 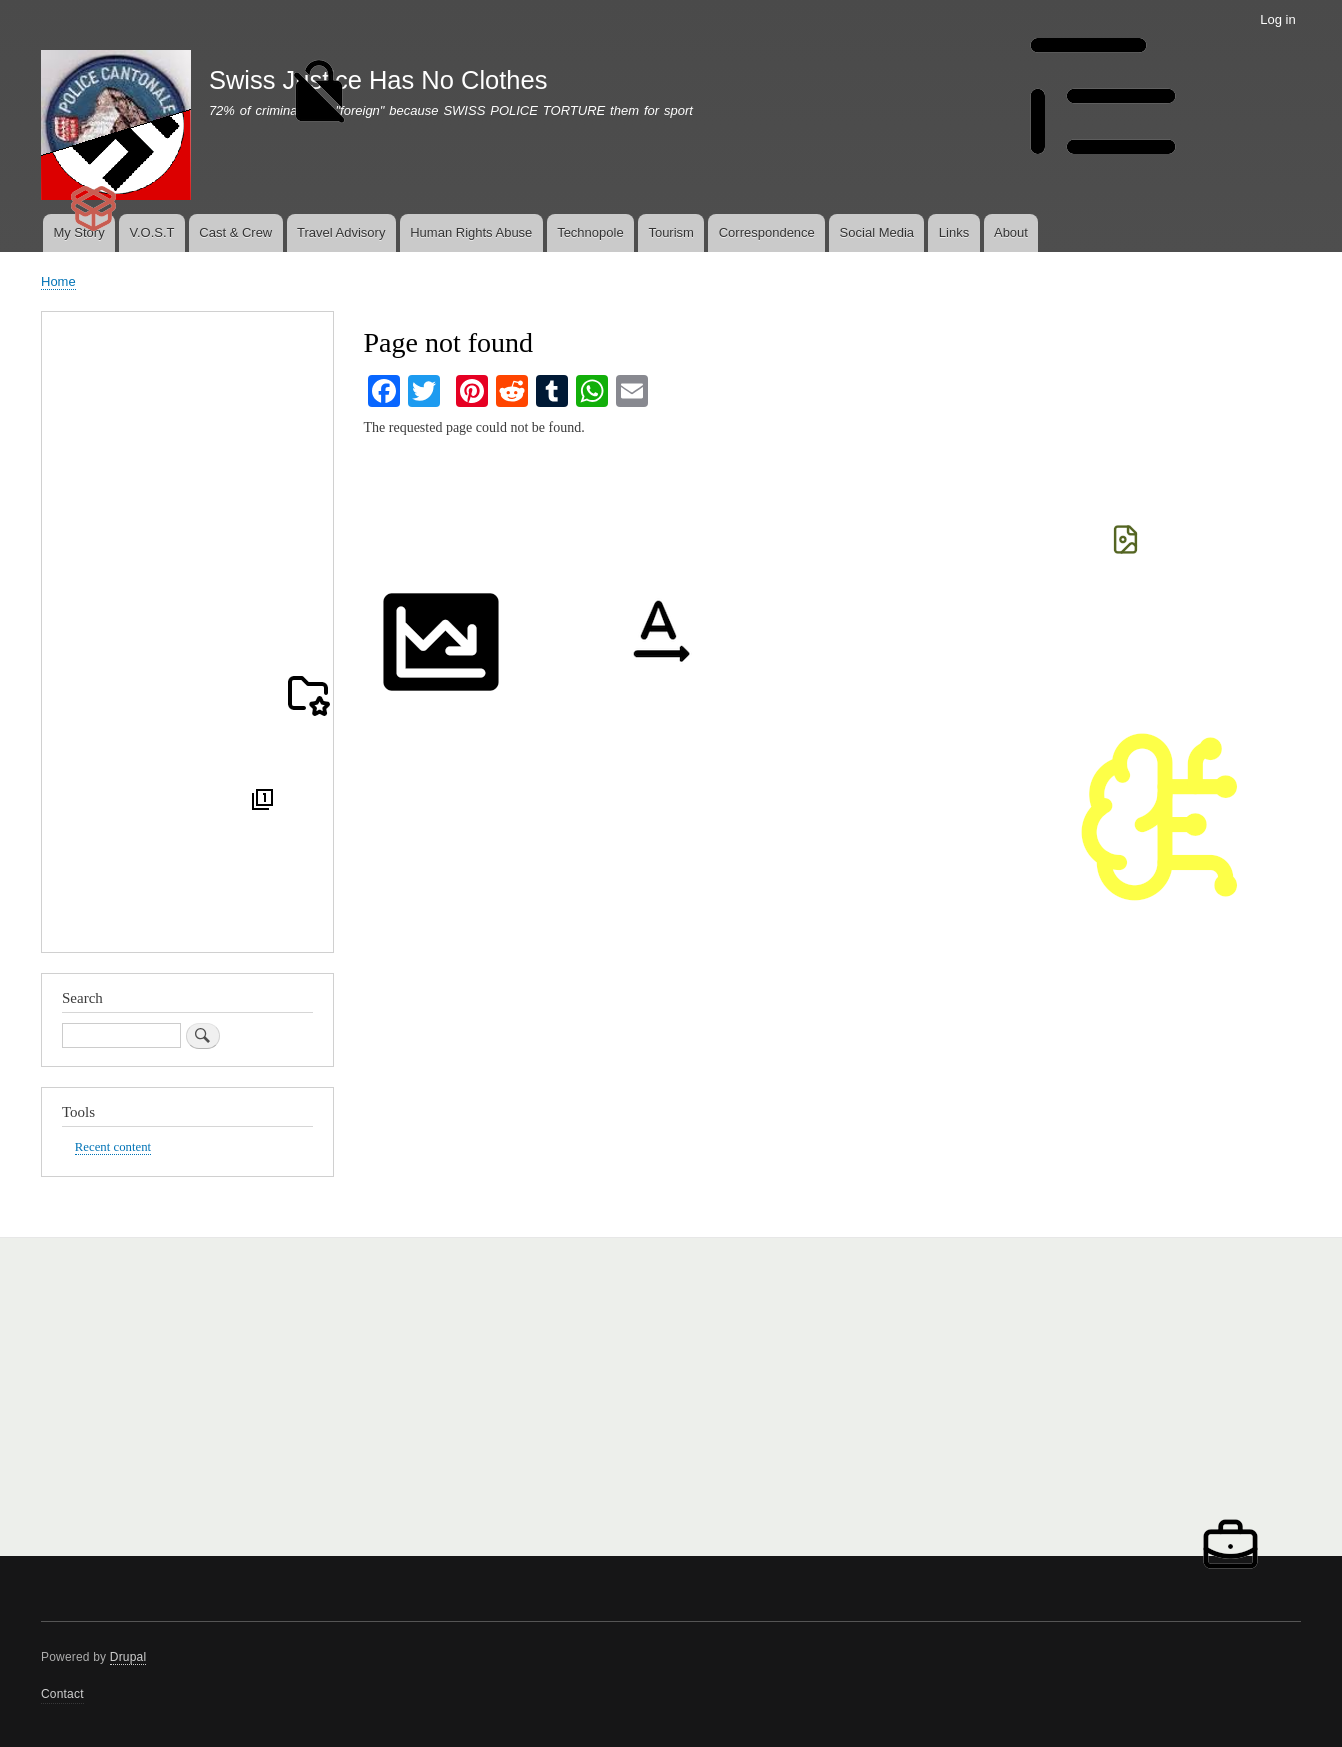 What do you see at coordinates (93, 208) in the screenshot?
I see `view package contents` at bounding box center [93, 208].